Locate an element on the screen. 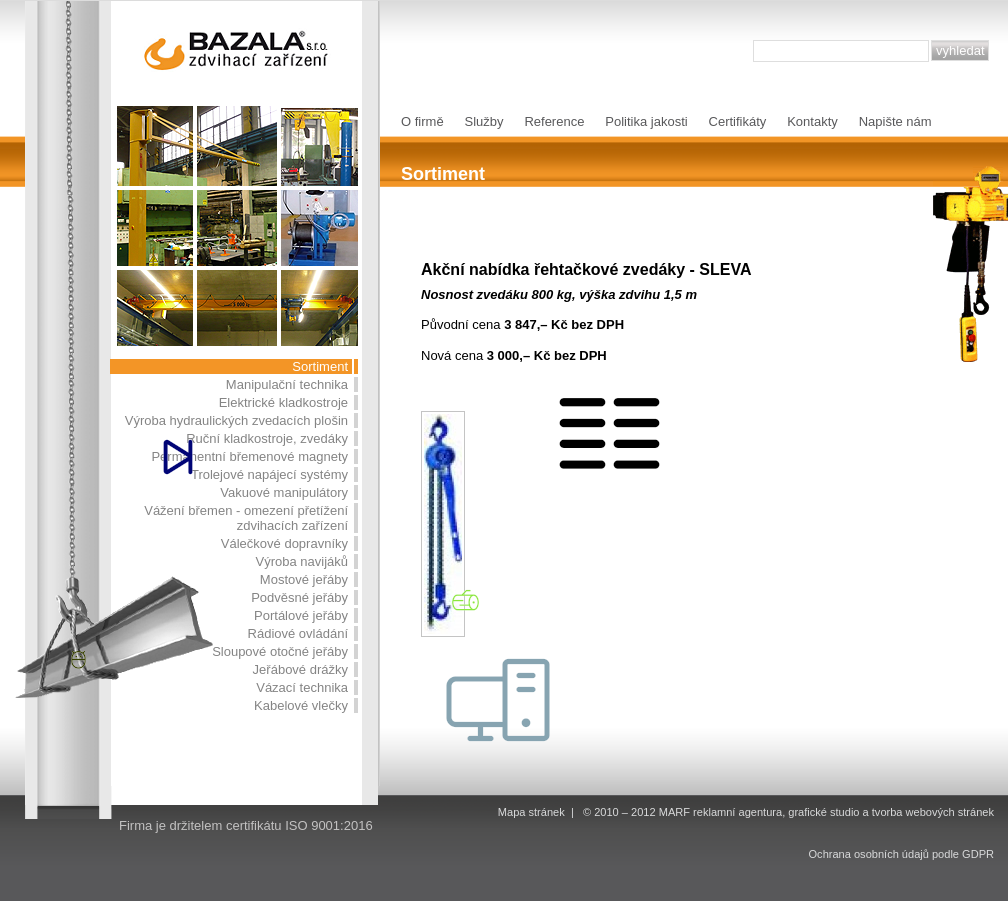  access desktop or PC settings is located at coordinates (498, 700).